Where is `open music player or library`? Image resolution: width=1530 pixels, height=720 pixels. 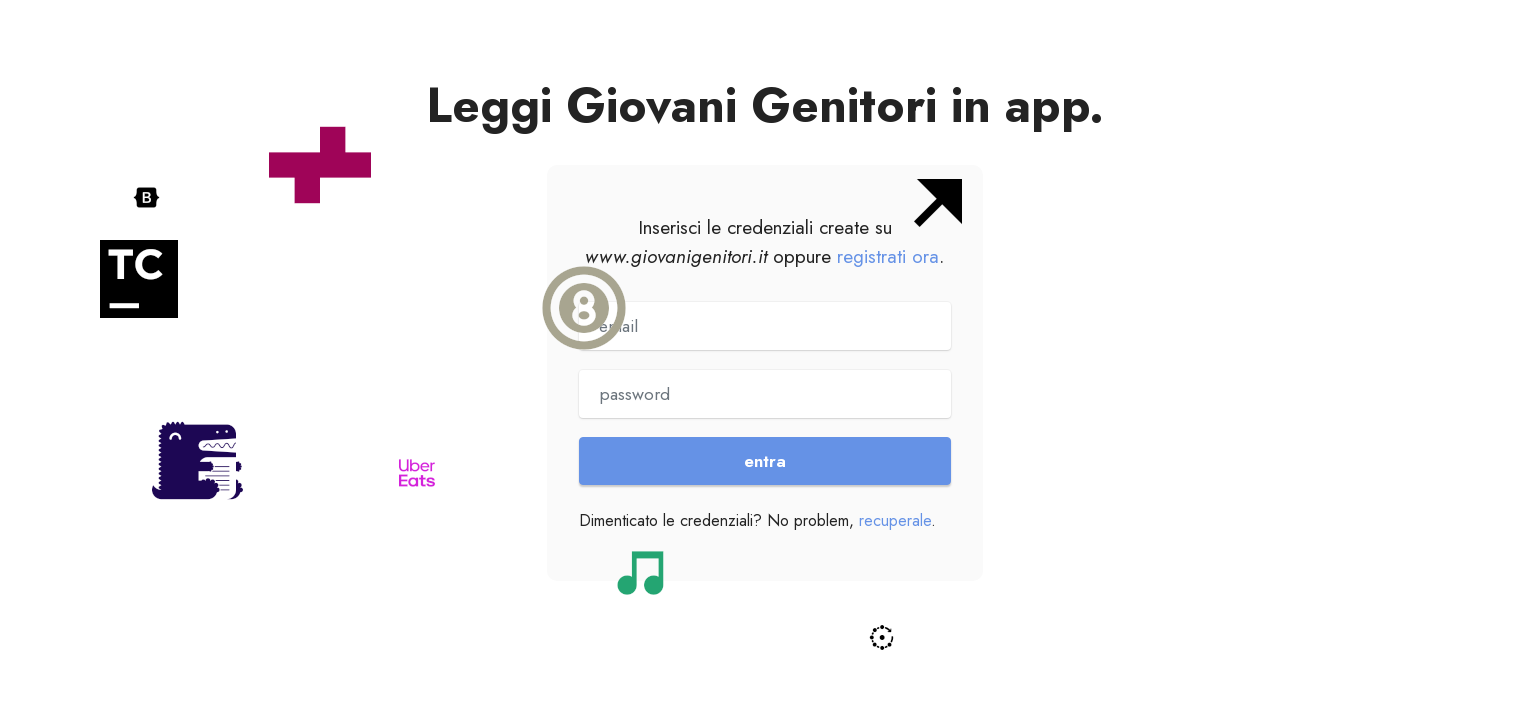
open music player or library is located at coordinates (644, 573).